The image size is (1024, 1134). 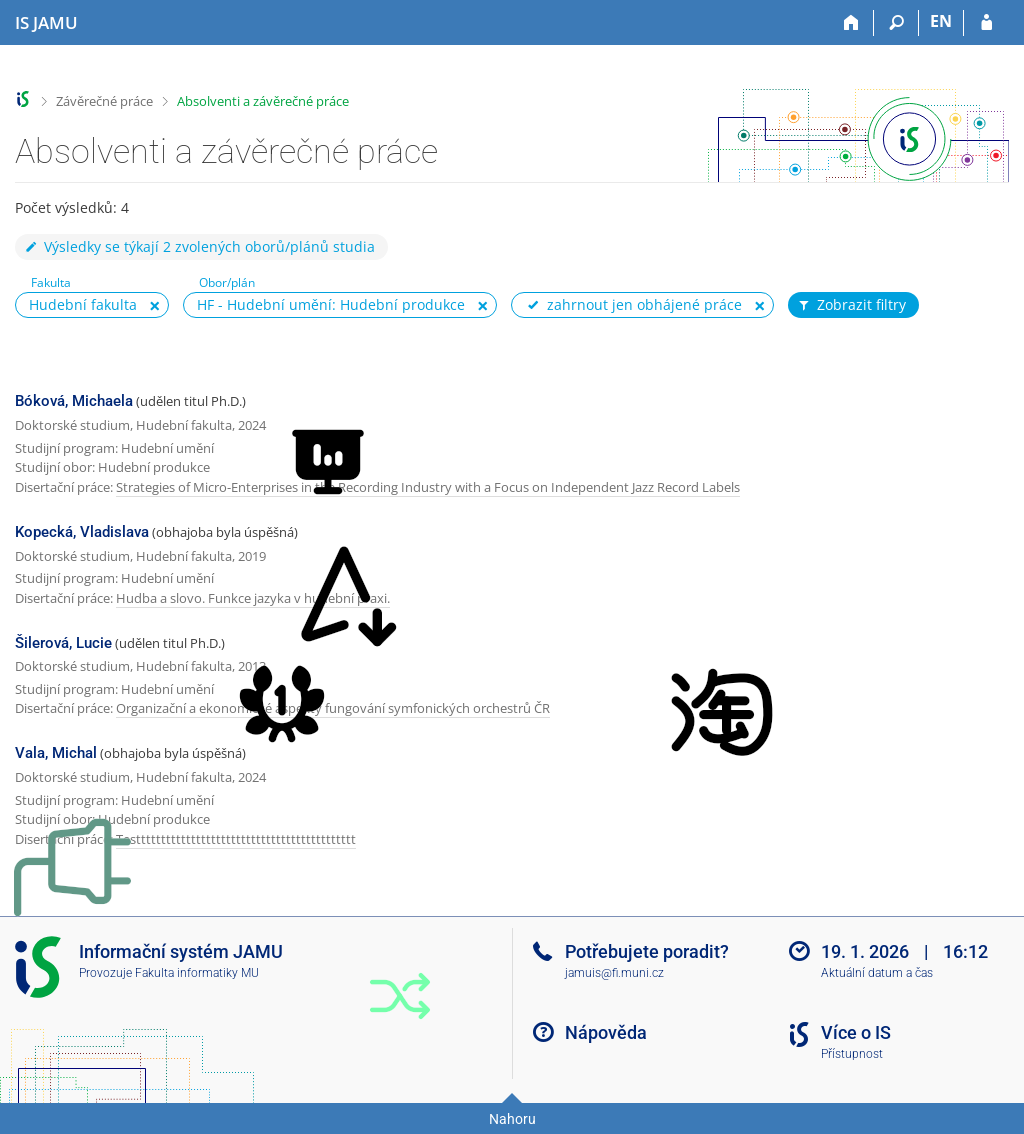 I want to click on shuffle playback order, so click(x=400, y=996).